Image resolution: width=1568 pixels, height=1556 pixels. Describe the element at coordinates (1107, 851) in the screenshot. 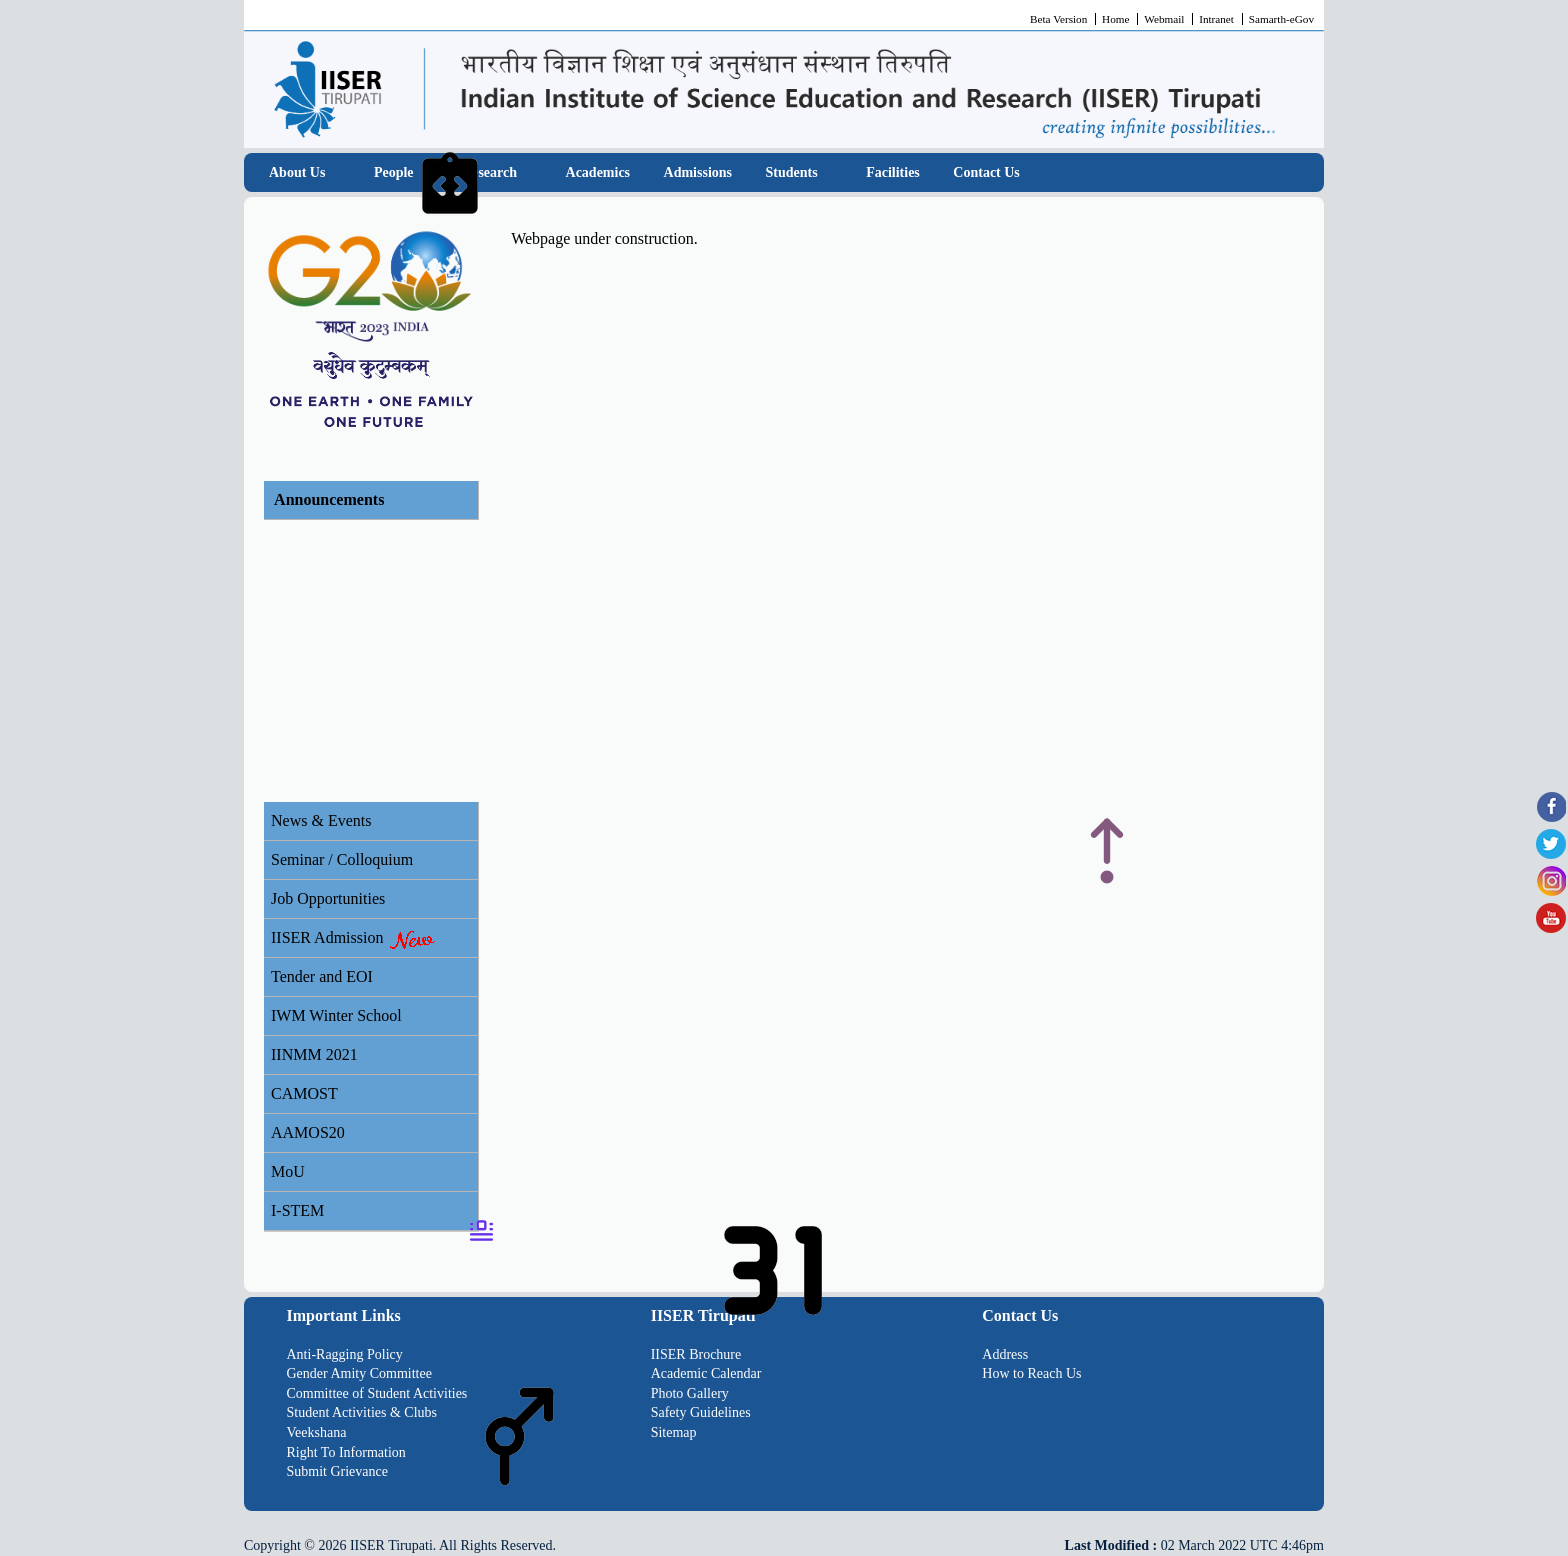

I see `step out of current function in debugger` at that location.